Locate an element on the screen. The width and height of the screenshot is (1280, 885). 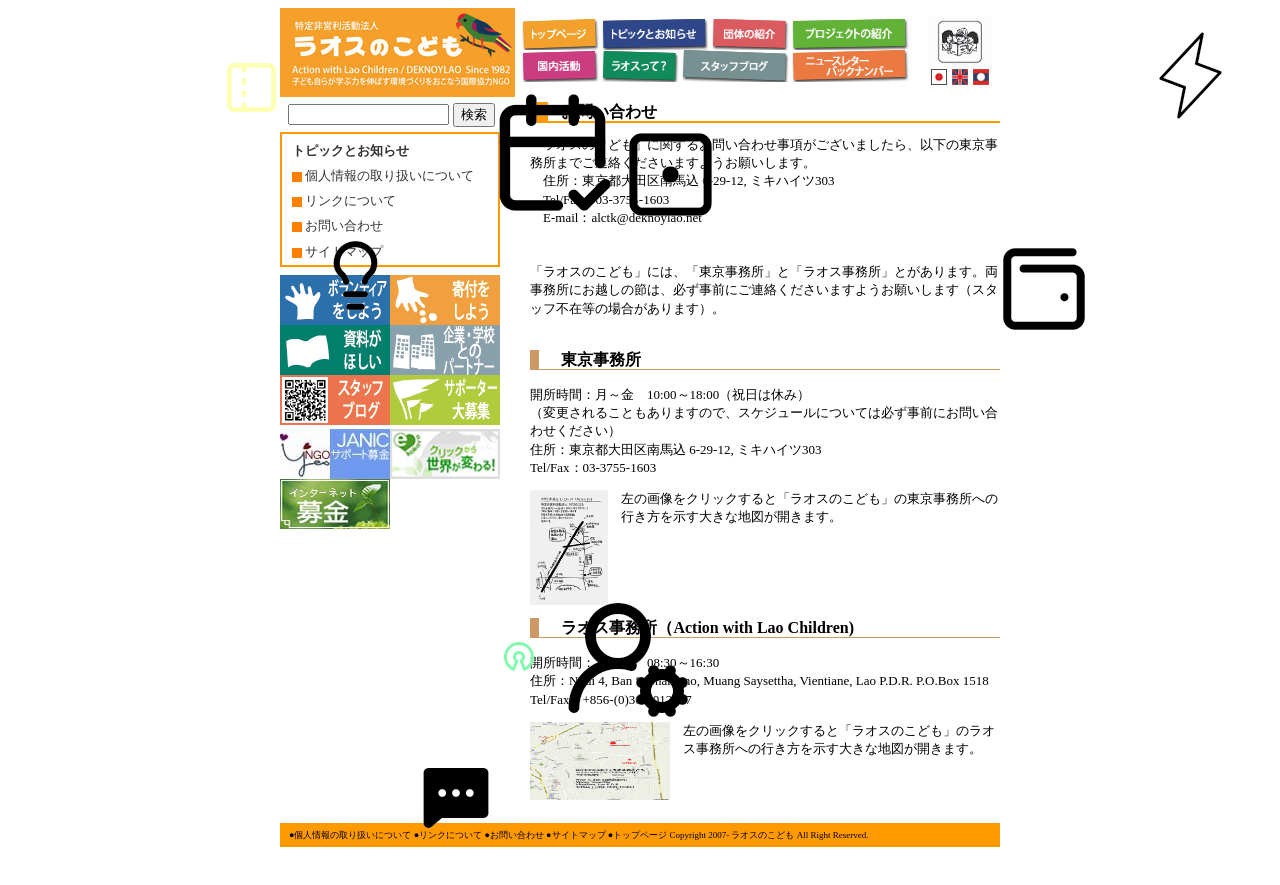
view tips or helpful suggestions is located at coordinates (355, 275).